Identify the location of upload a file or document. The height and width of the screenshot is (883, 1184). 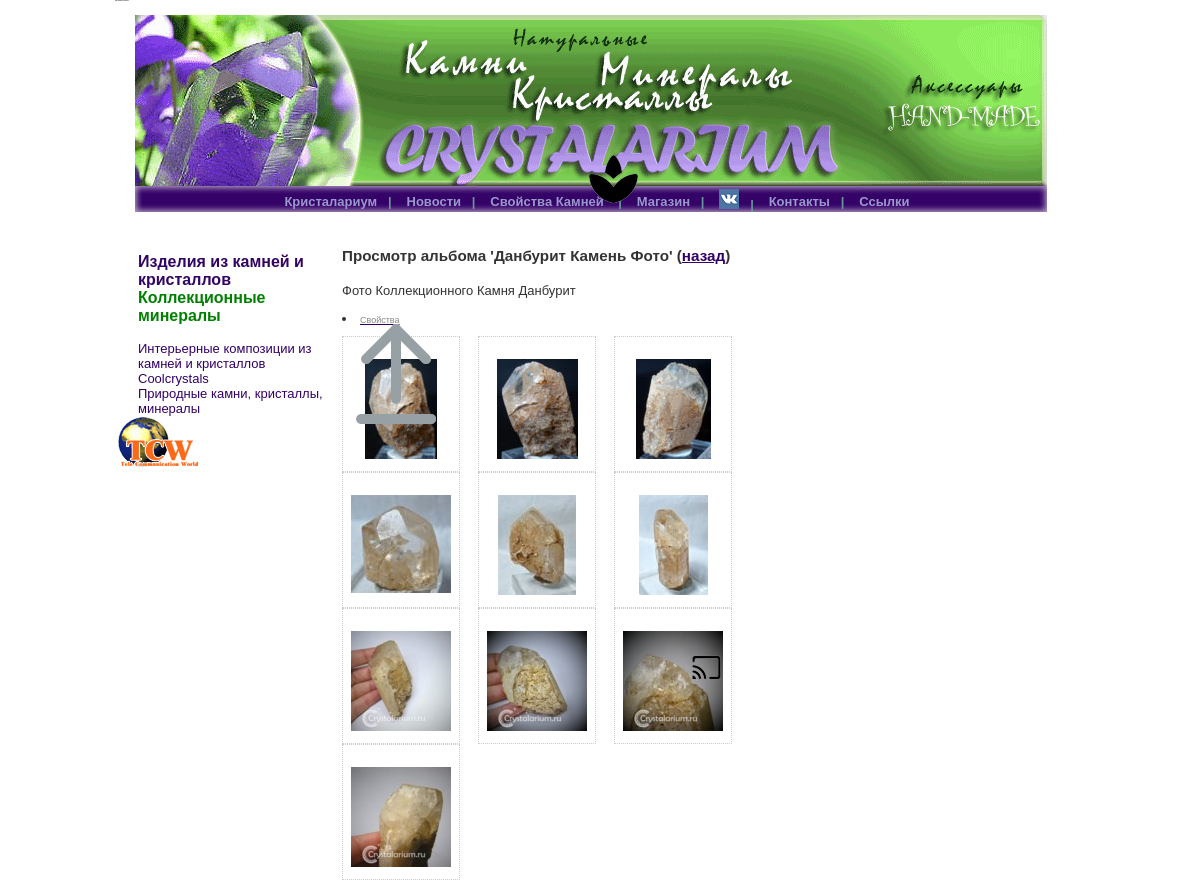
(396, 374).